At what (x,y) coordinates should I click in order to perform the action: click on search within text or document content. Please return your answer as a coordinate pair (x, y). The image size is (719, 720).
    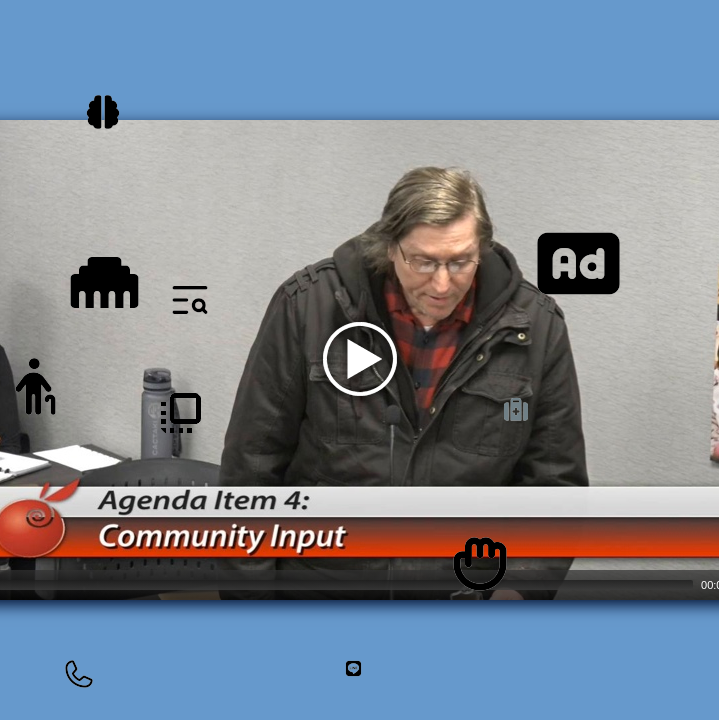
    Looking at the image, I should click on (190, 300).